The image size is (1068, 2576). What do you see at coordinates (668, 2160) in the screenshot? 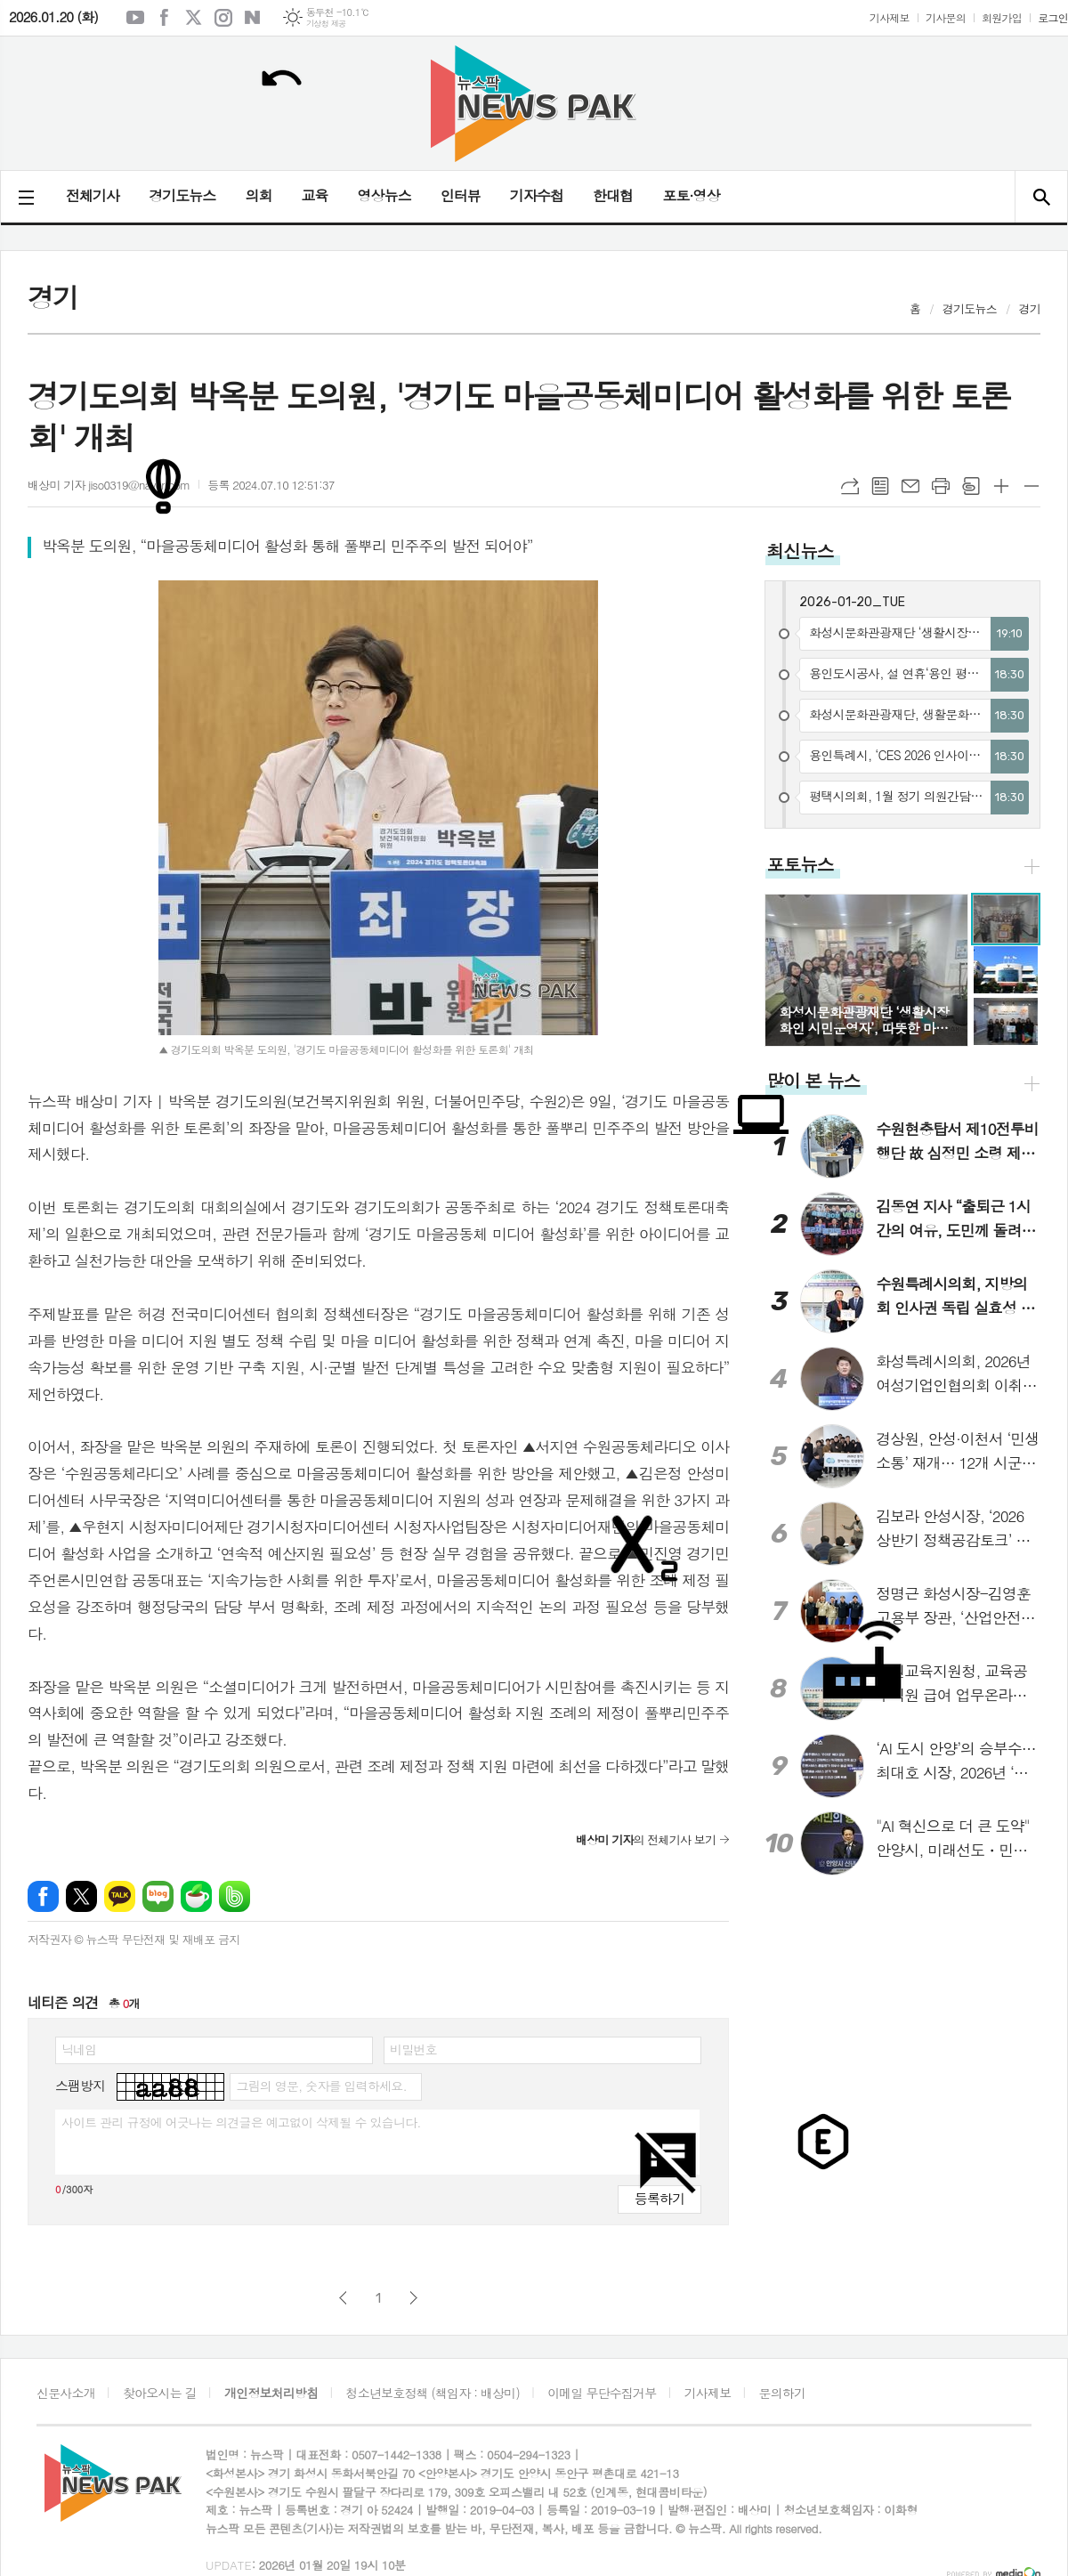
I see `mute or disable speaker notes` at bounding box center [668, 2160].